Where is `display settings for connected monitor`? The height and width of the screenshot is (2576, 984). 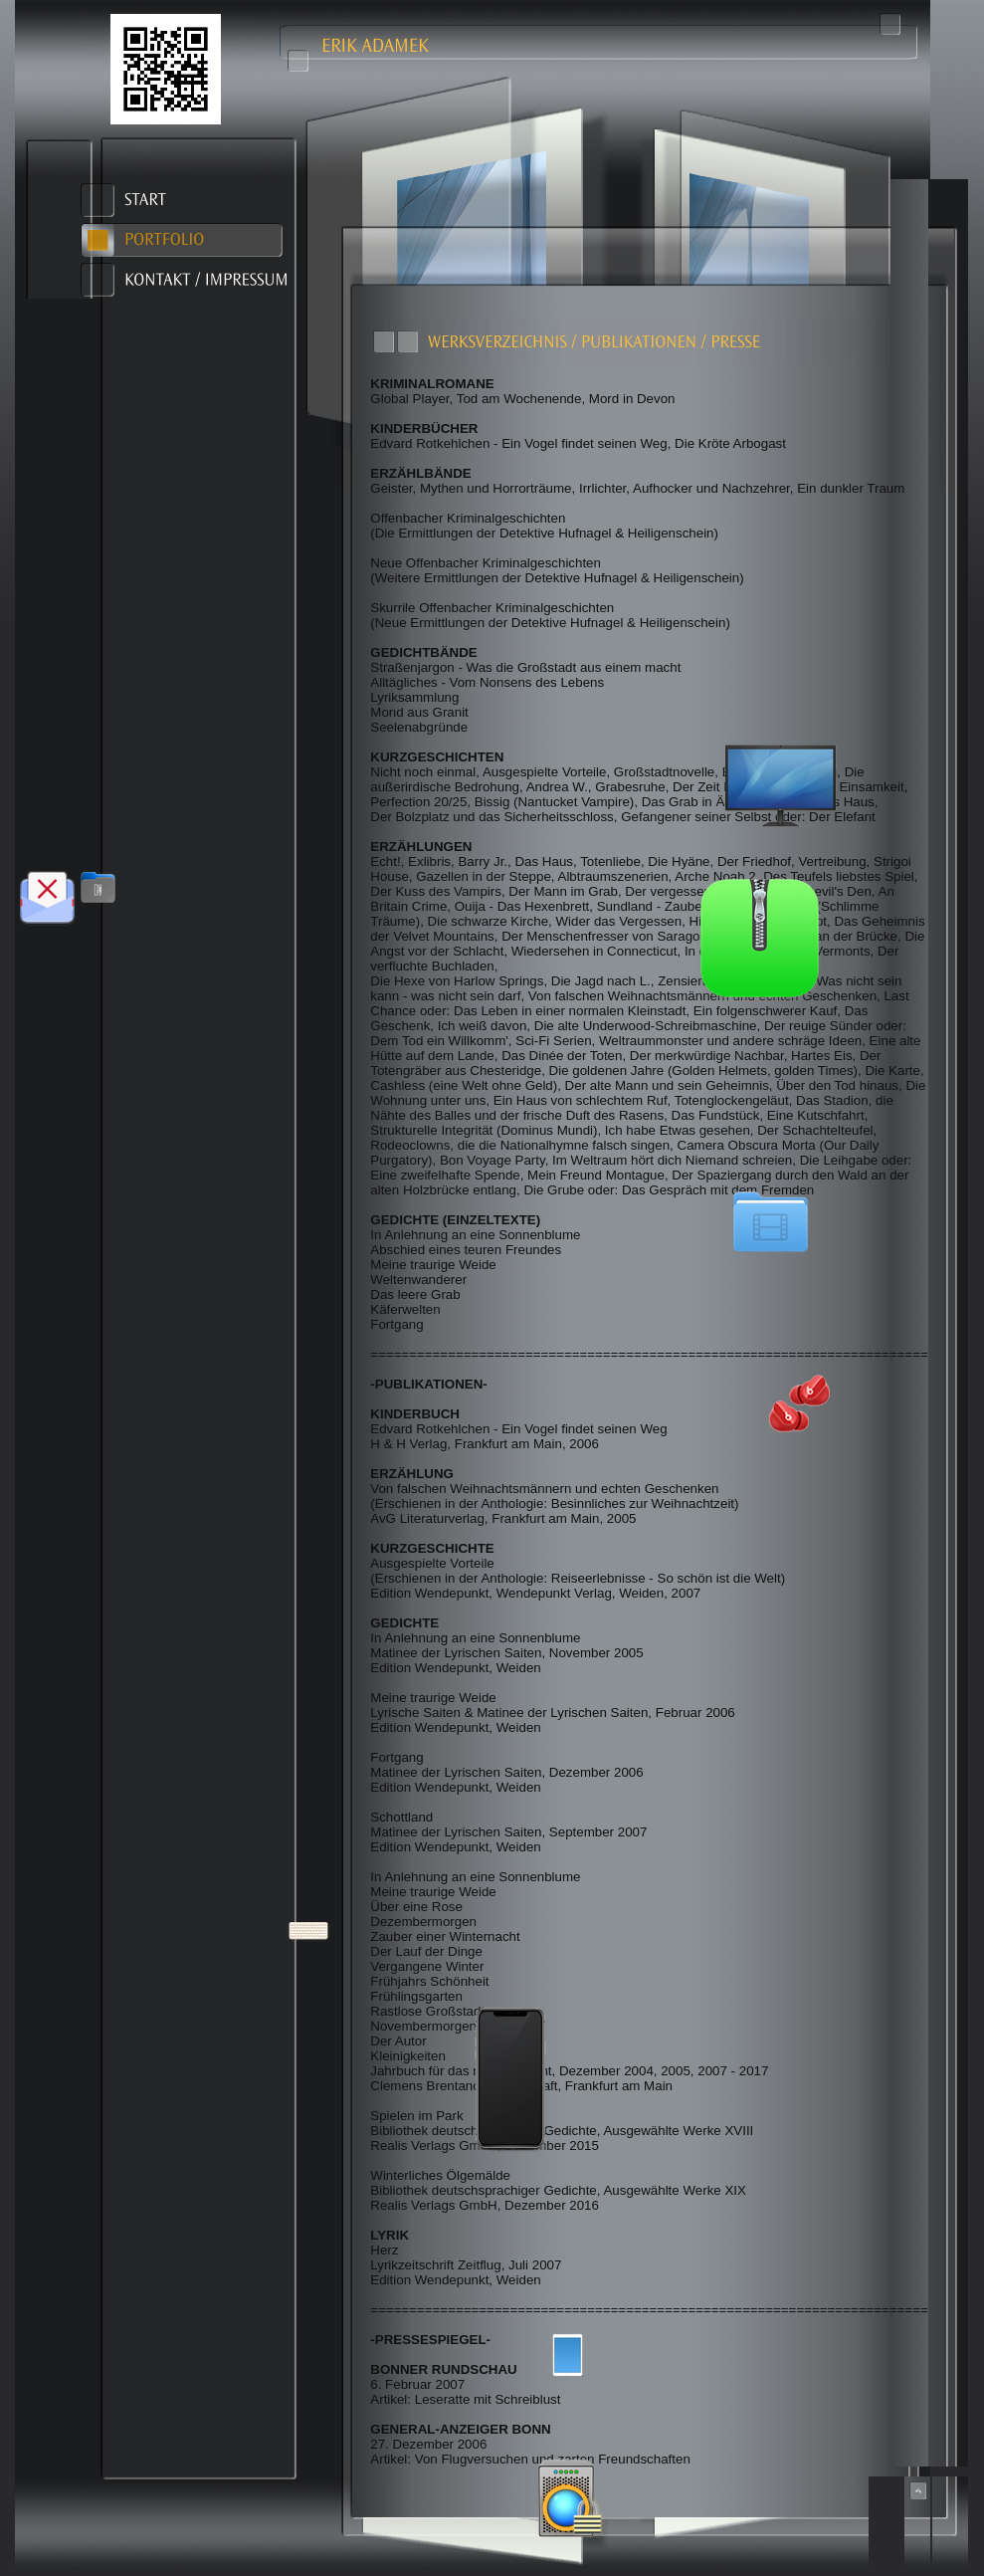 display settings for connected monitor is located at coordinates (780, 773).